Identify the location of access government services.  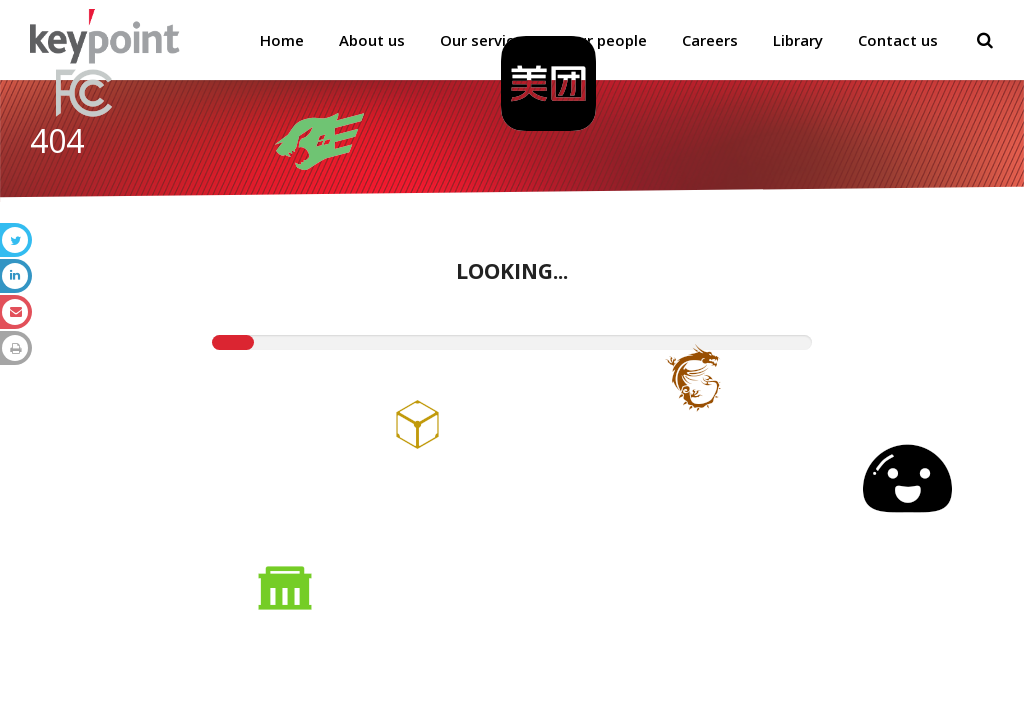
(285, 588).